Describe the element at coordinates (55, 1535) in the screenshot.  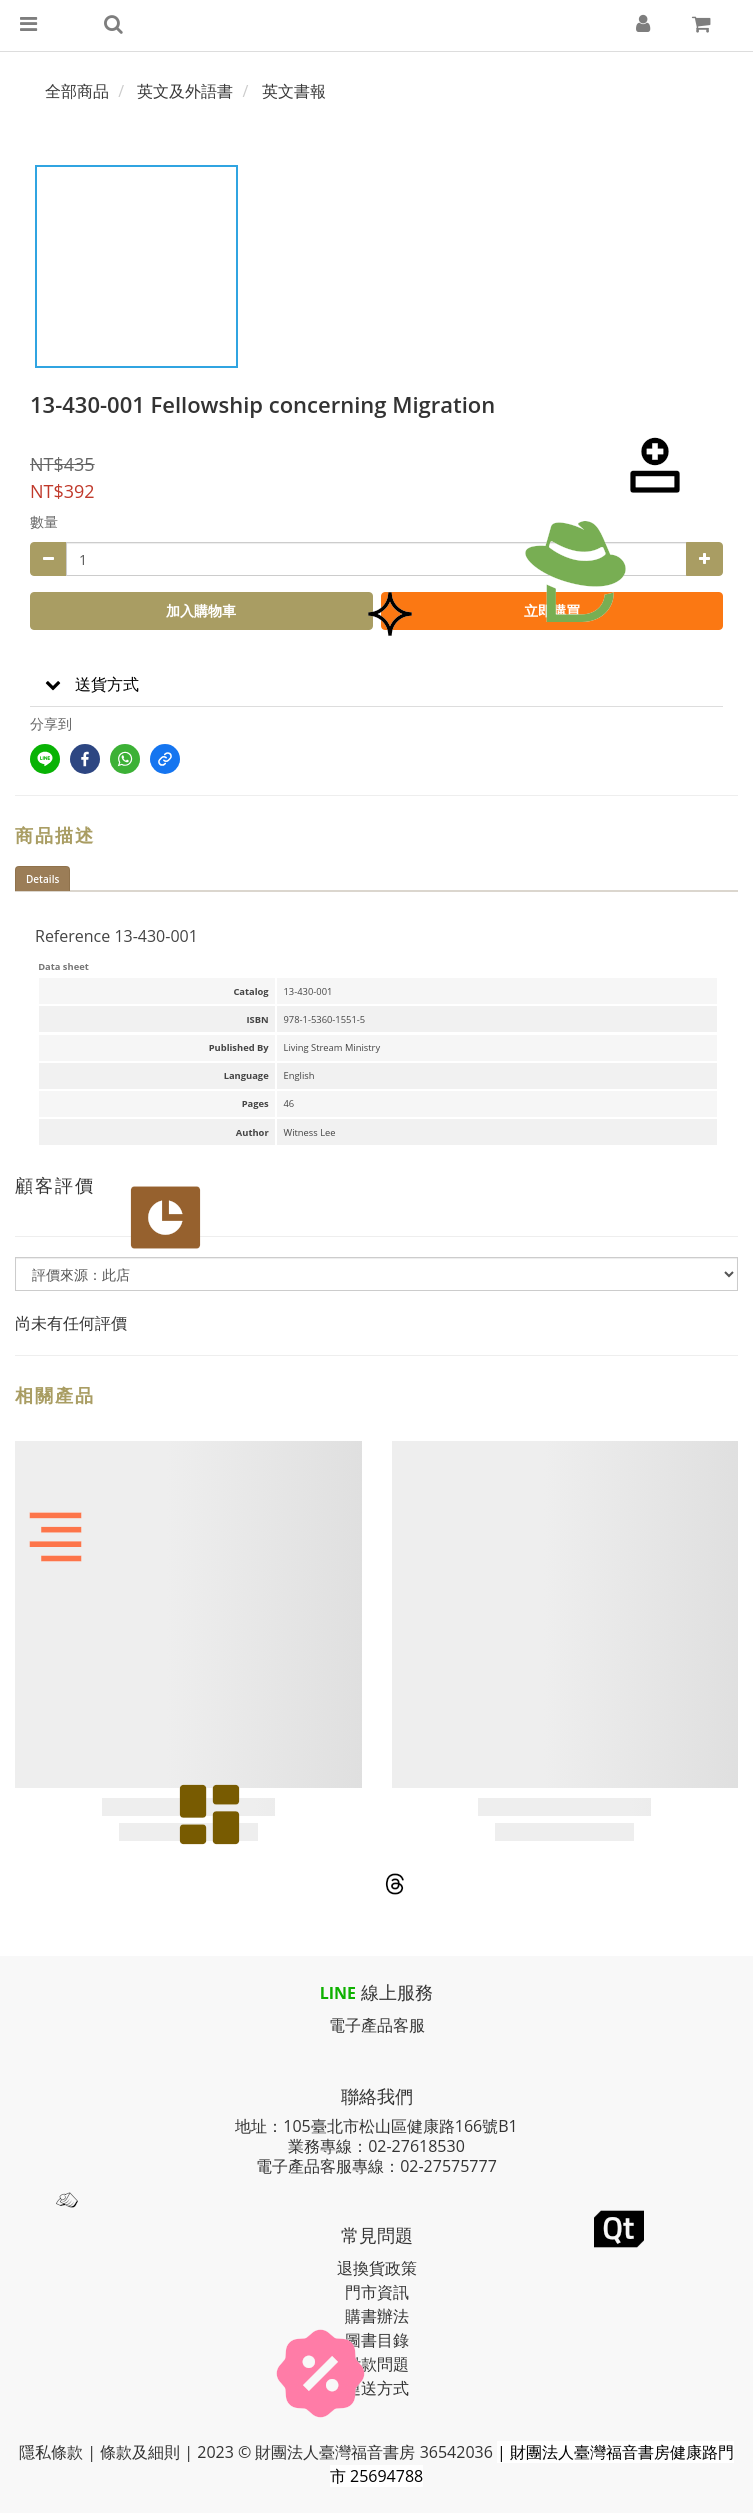
I see `align text to the right` at that location.